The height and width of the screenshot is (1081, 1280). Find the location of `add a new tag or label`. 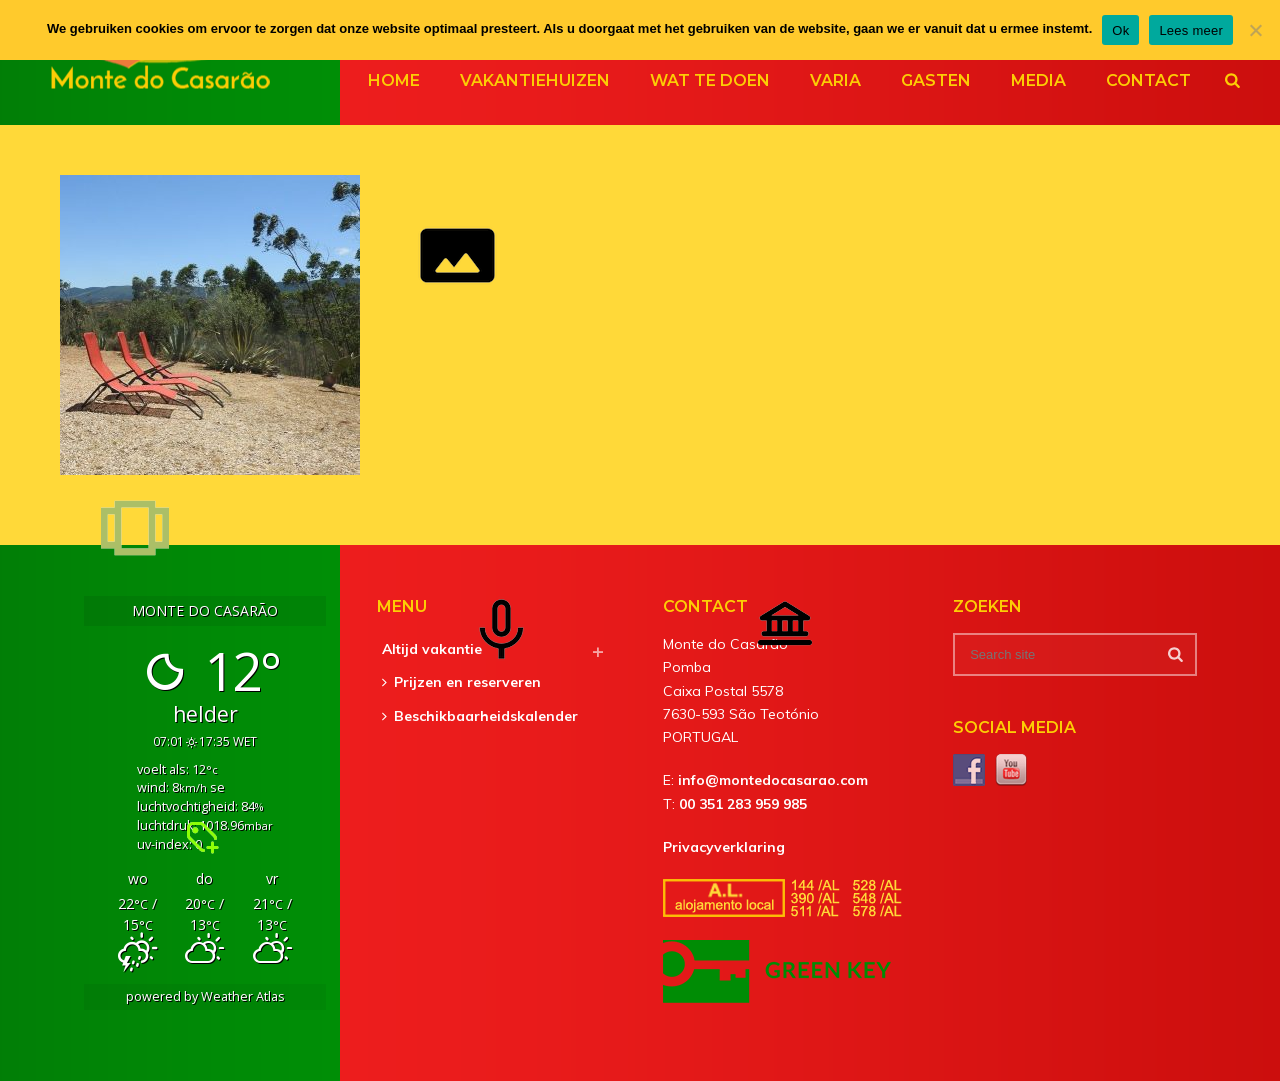

add a new tag or label is located at coordinates (202, 837).